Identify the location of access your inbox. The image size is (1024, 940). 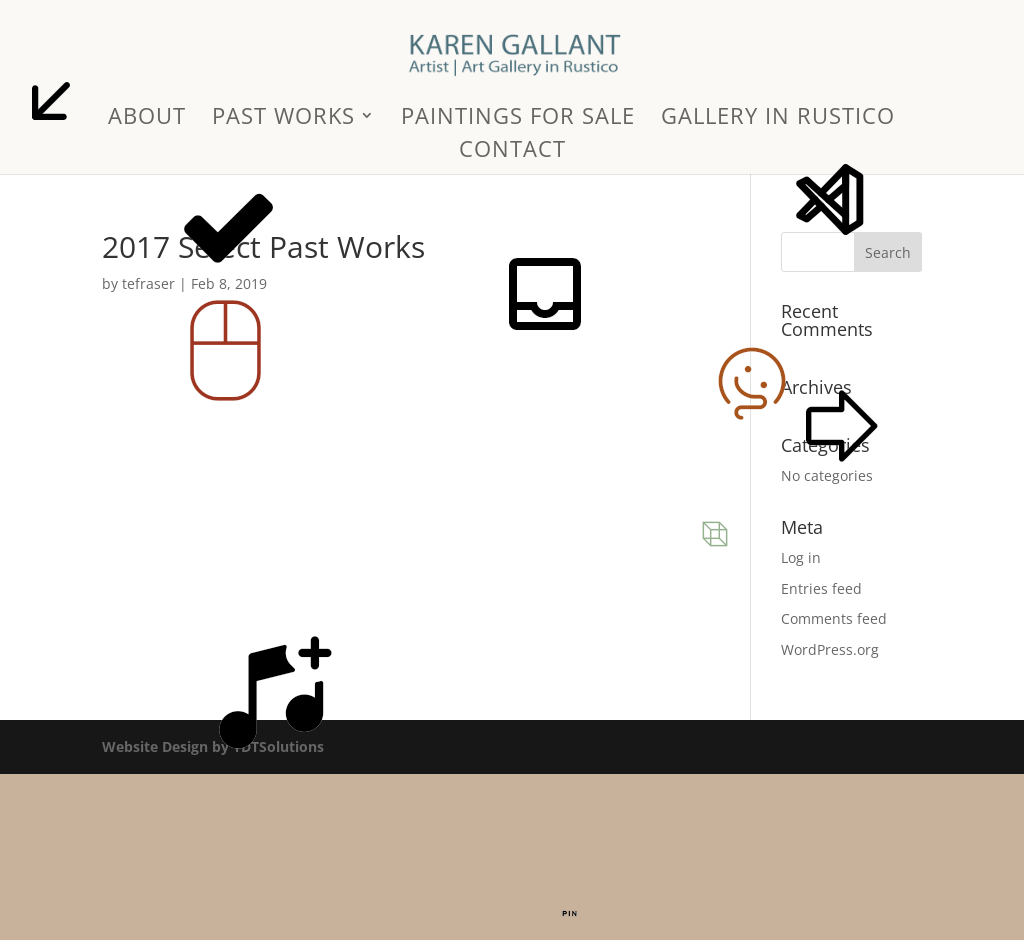
(545, 294).